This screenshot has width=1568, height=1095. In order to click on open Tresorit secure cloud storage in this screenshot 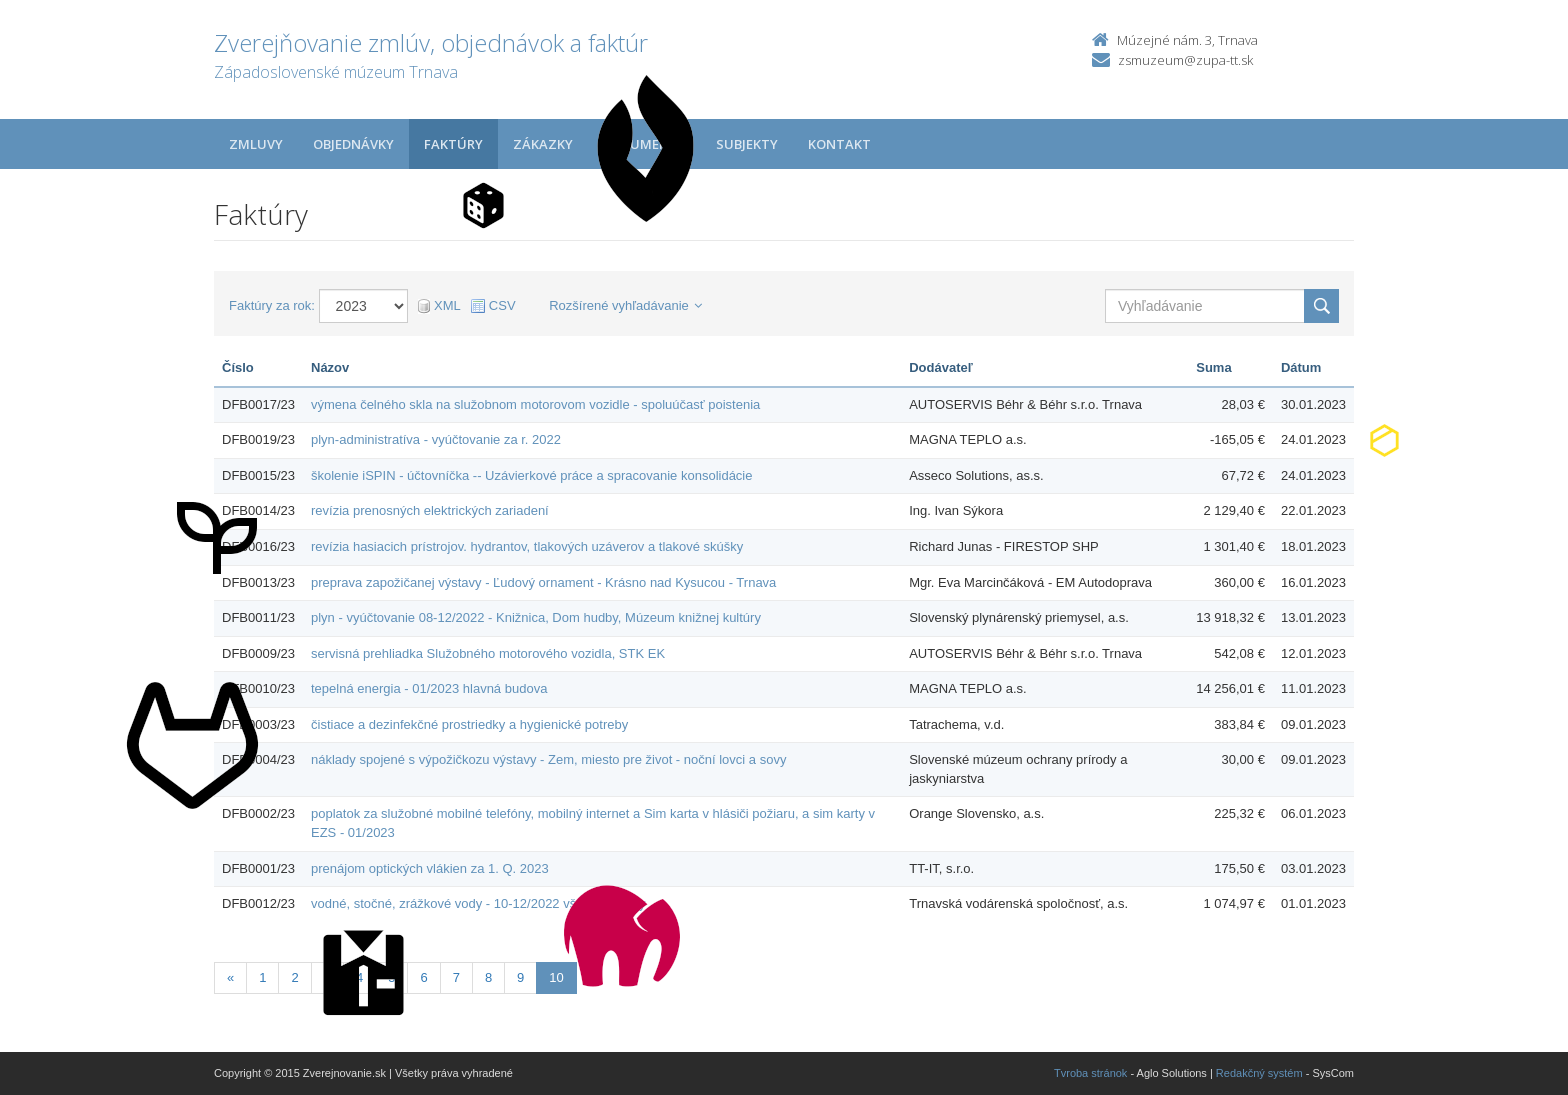, I will do `click(1384, 440)`.